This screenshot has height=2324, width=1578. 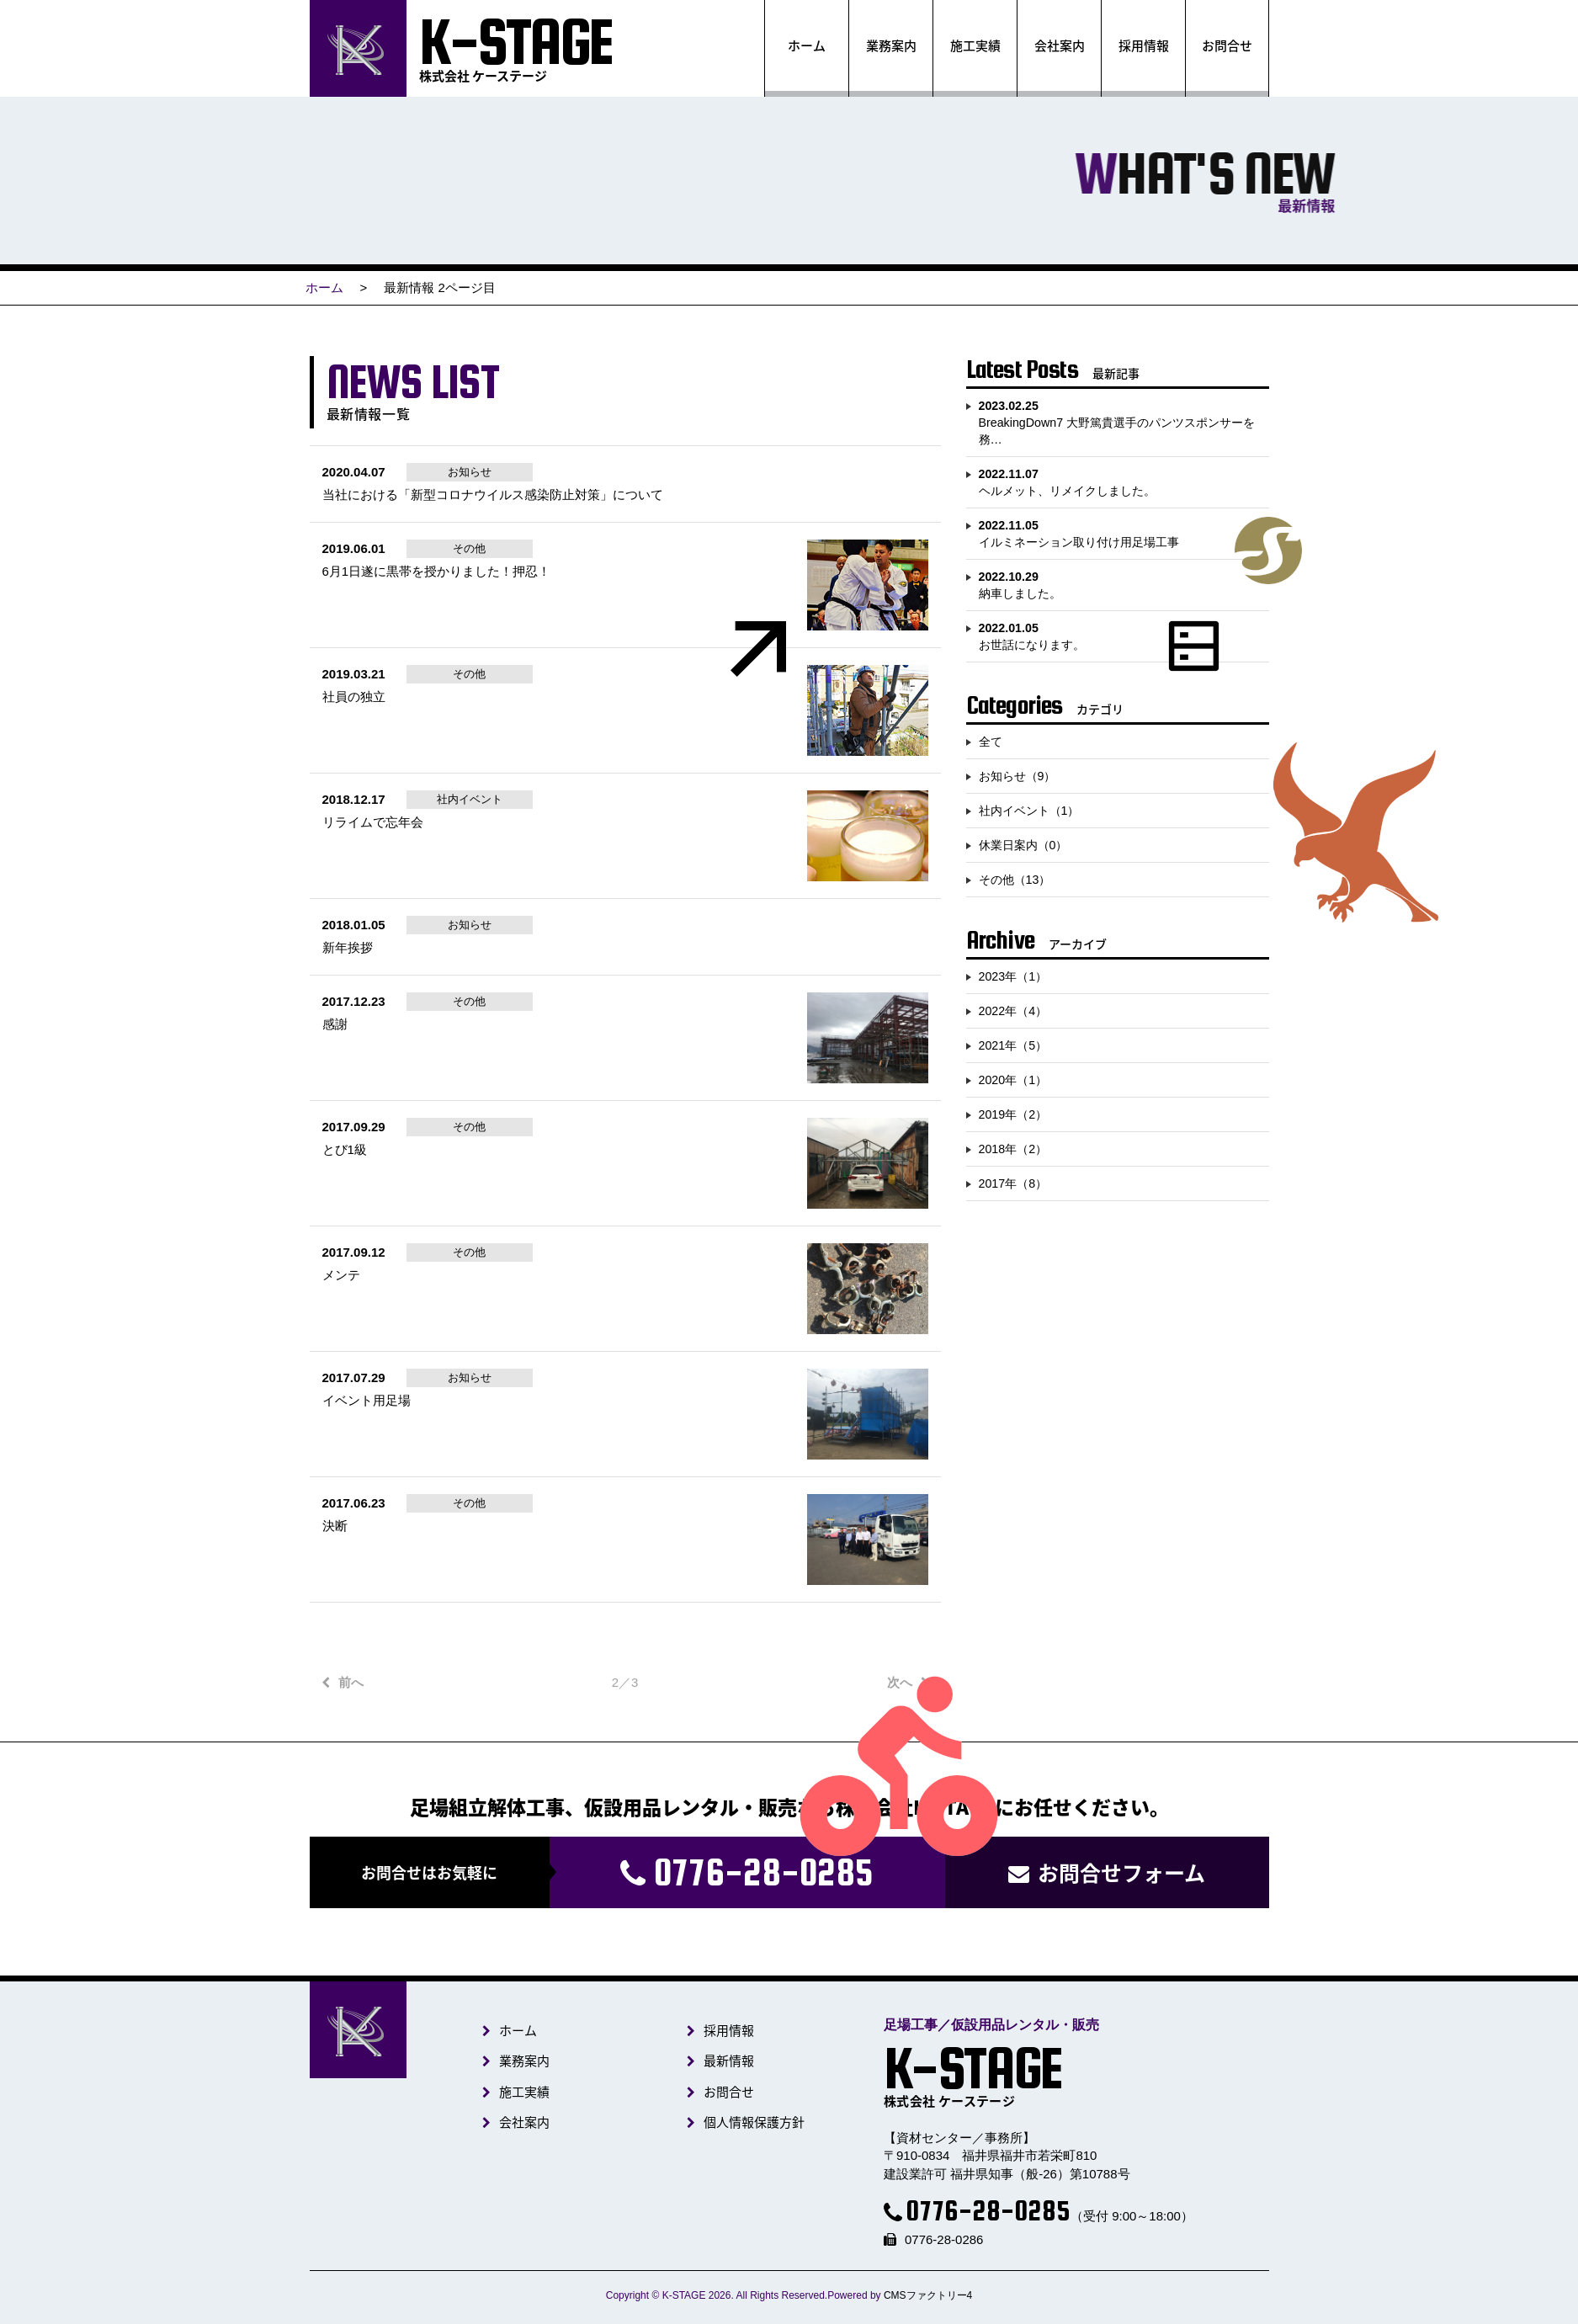 What do you see at coordinates (899, 1775) in the screenshot?
I see `view cycling or bike routes` at bounding box center [899, 1775].